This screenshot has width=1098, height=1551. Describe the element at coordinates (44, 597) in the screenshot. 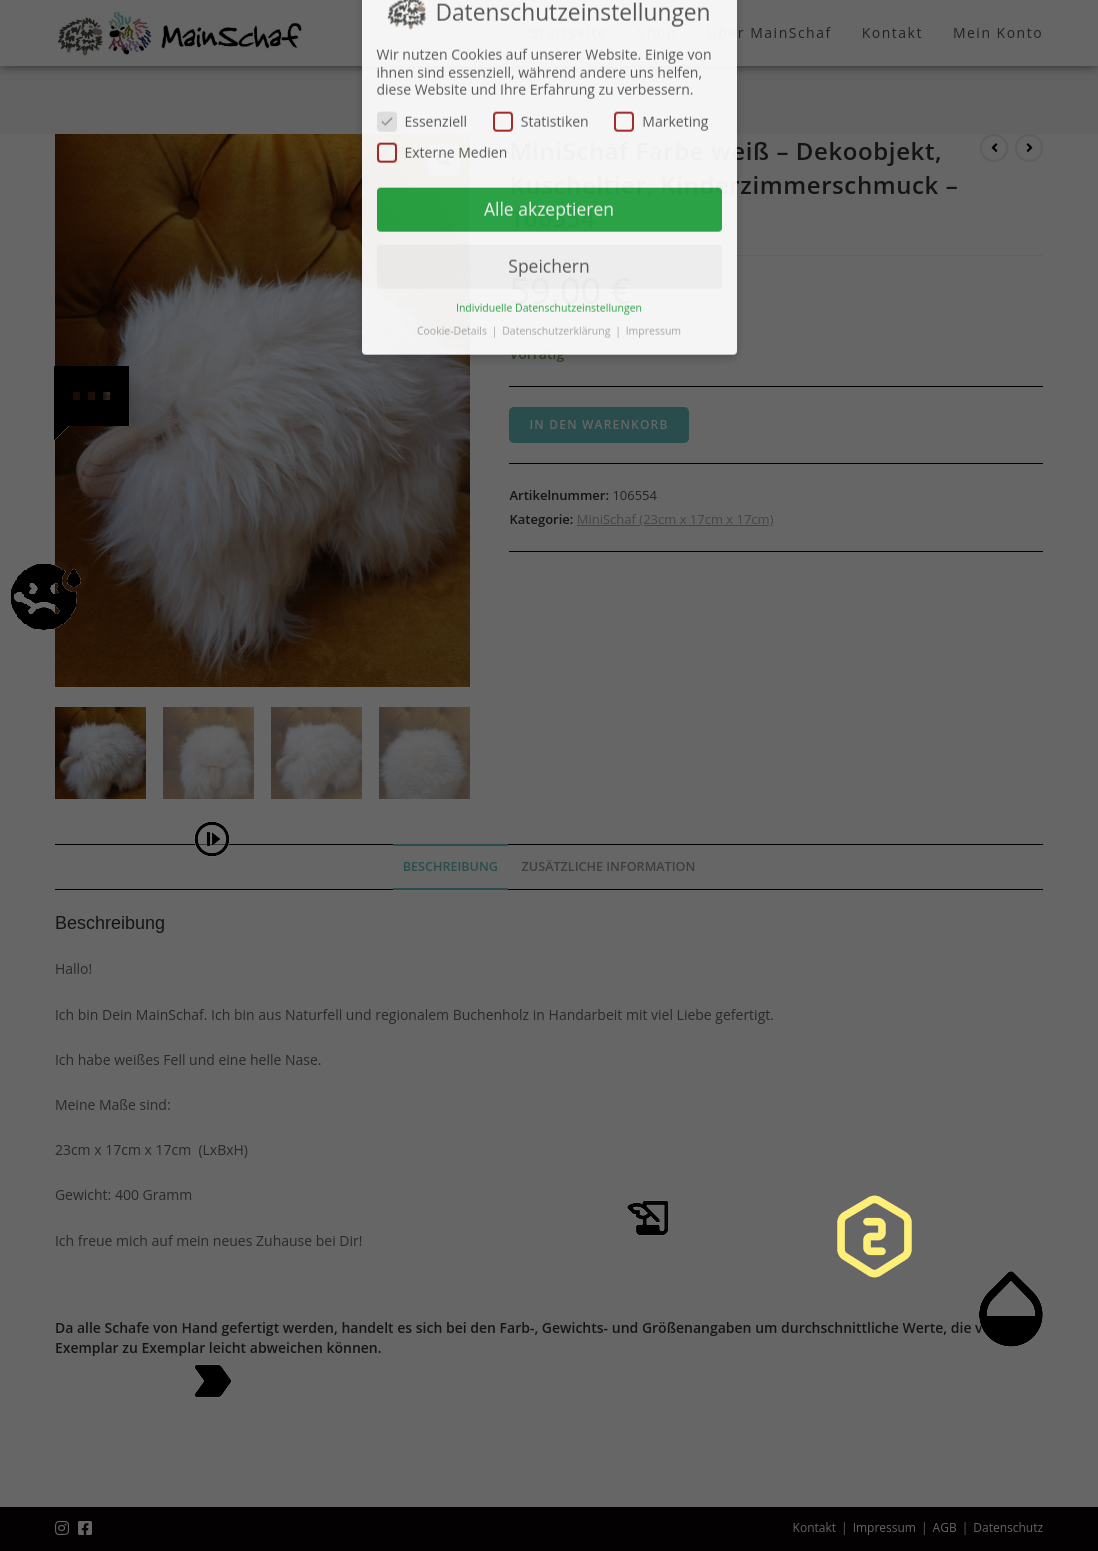

I see `report feeling unwell or sick` at that location.